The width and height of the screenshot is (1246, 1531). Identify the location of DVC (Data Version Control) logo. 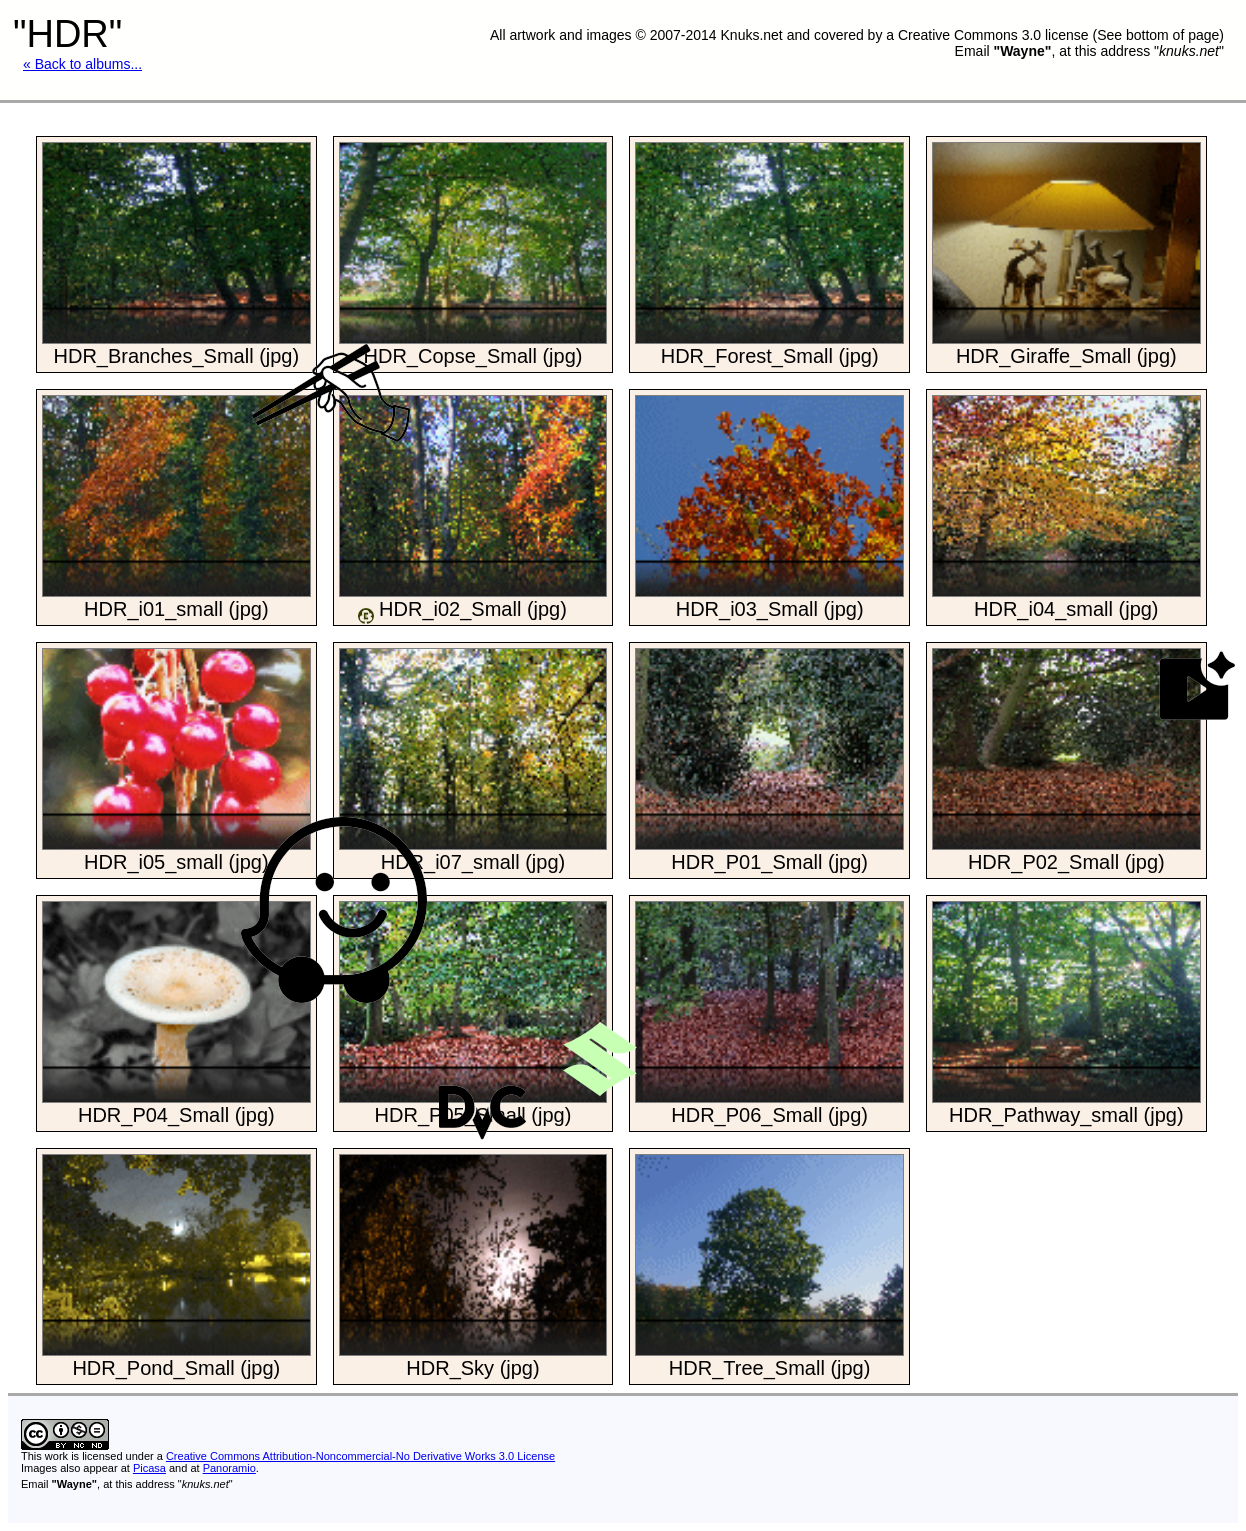
(482, 1112).